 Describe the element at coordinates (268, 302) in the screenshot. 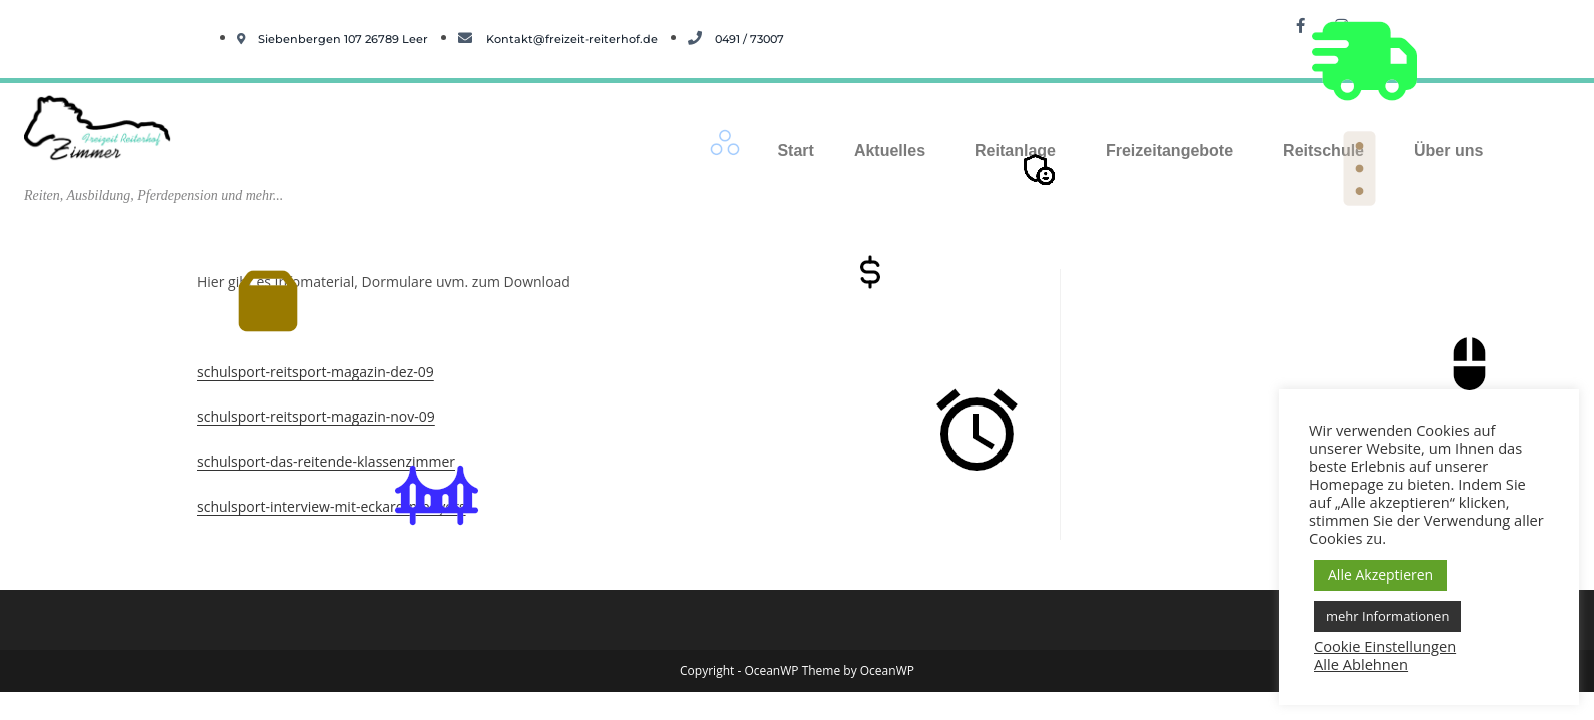

I see `view package or shipment details` at that location.